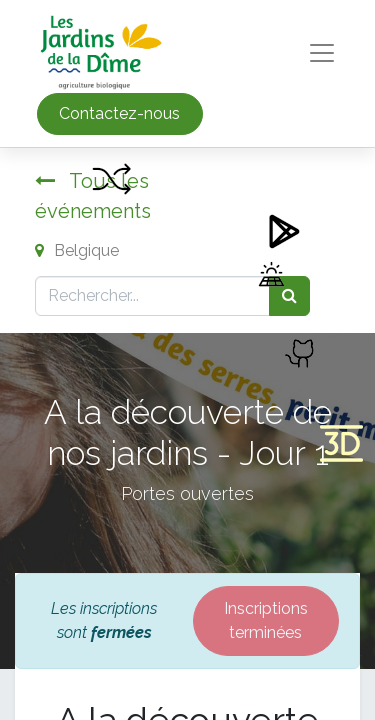  What do you see at coordinates (281, 231) in the screenshot?
I see `open google play store` at bounding box center [281, 231].